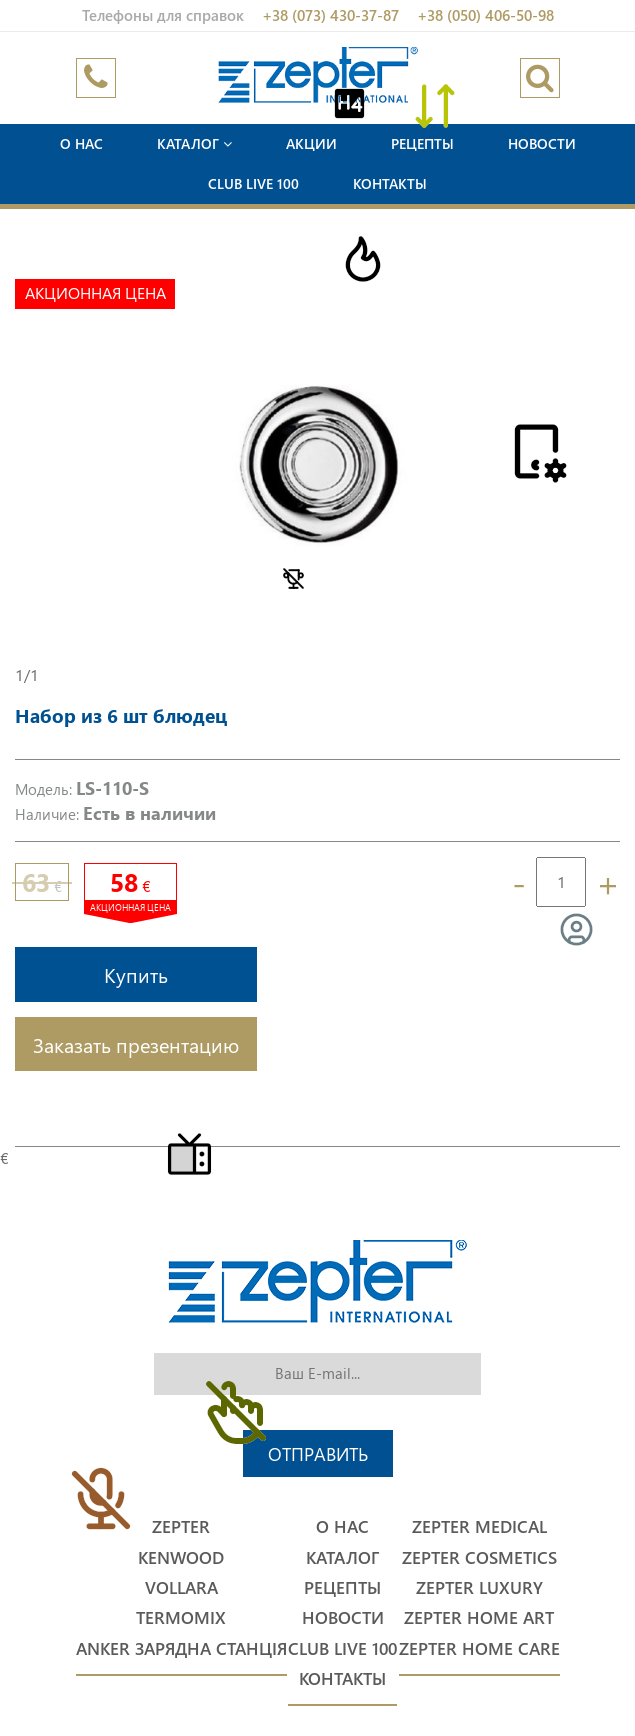 The height and width of the screenshot is (1736, 635). I want to click on access tablet device settings, so click(536, 451).